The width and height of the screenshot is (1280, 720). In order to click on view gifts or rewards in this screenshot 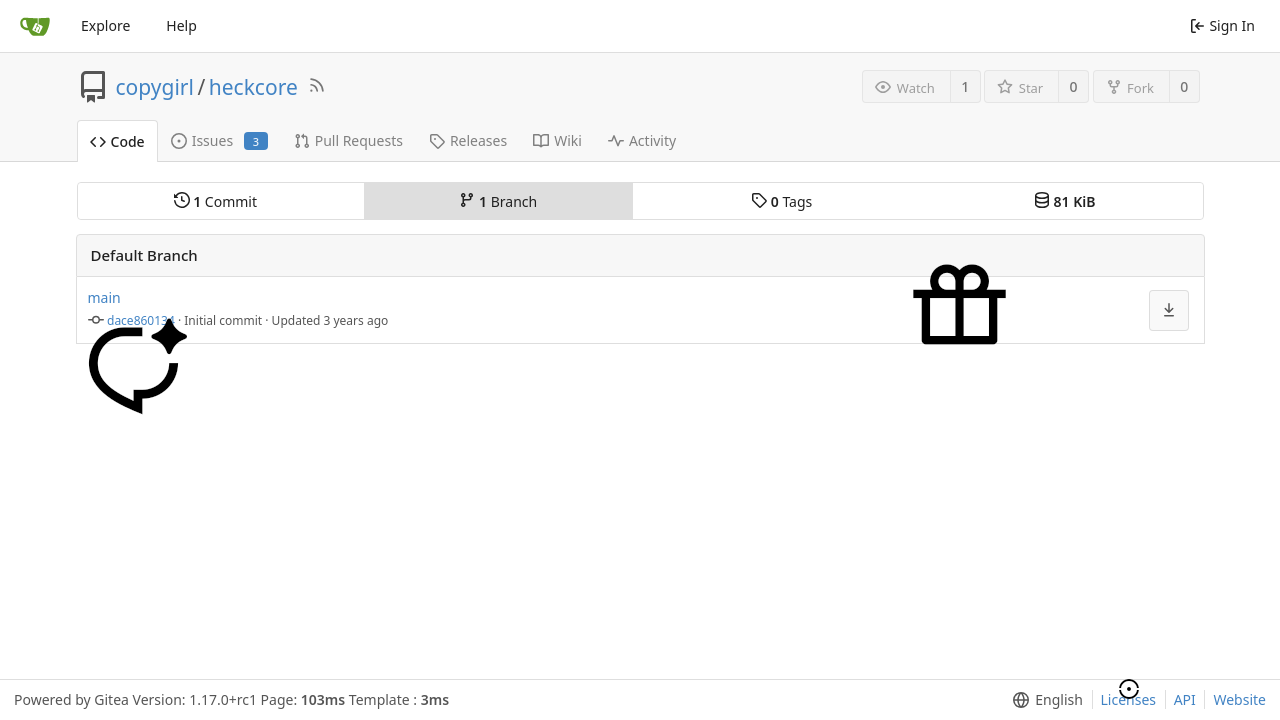, I will do `click(959, 306)`.